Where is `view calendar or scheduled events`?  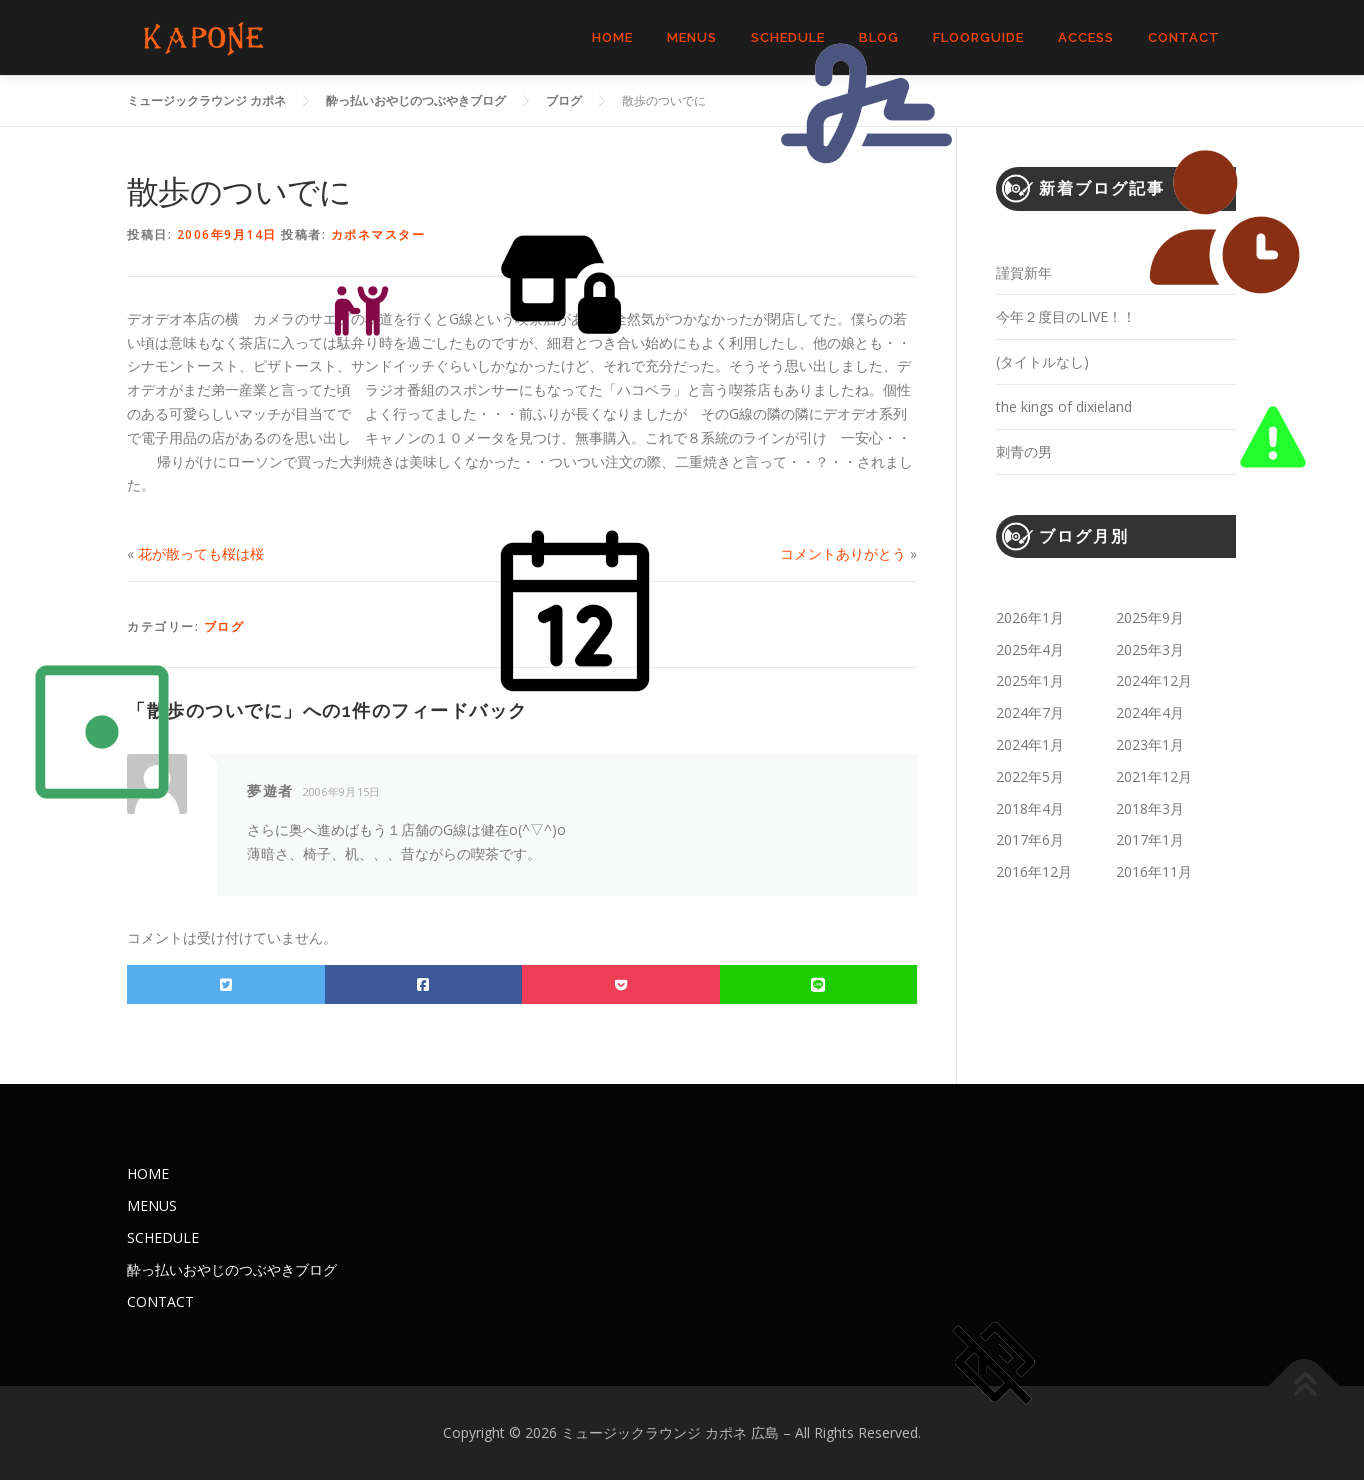
view calendar or scheduled events is located at coordinates (575, 617).